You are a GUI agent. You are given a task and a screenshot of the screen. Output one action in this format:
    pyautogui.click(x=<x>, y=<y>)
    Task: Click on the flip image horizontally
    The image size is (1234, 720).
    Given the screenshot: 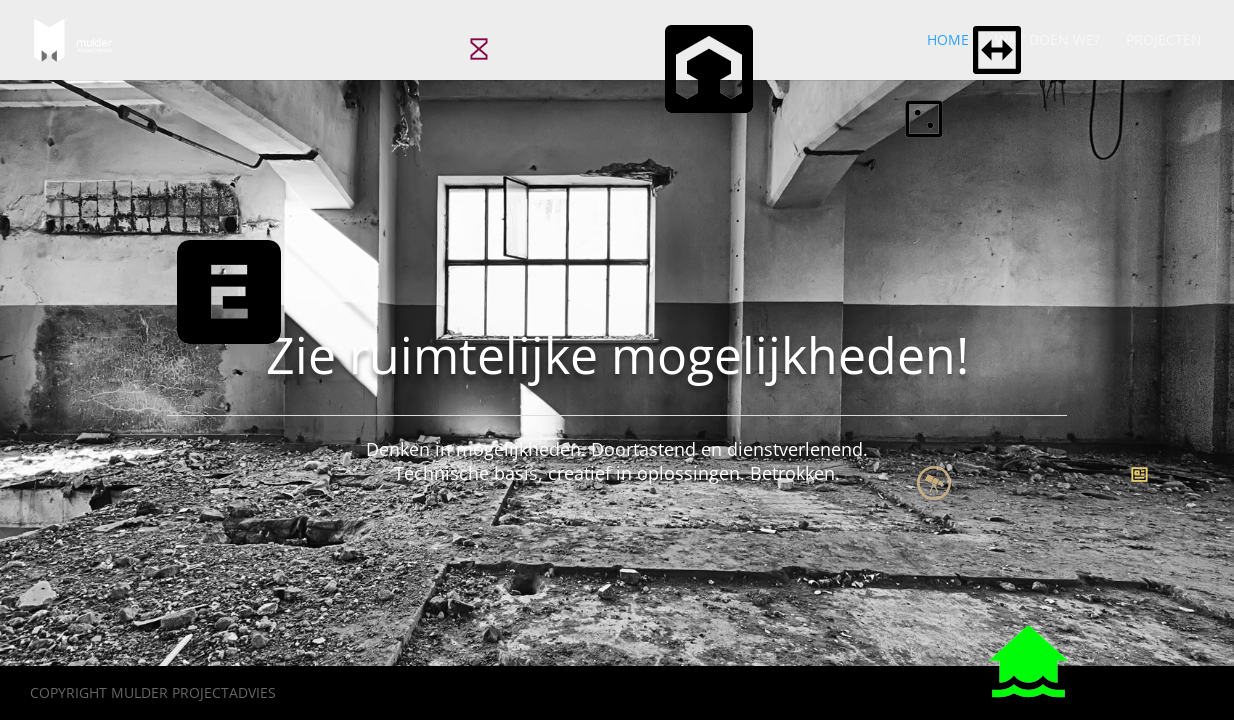 What is the action you would take?
    pyautogui.click(x=997, y=50)
    